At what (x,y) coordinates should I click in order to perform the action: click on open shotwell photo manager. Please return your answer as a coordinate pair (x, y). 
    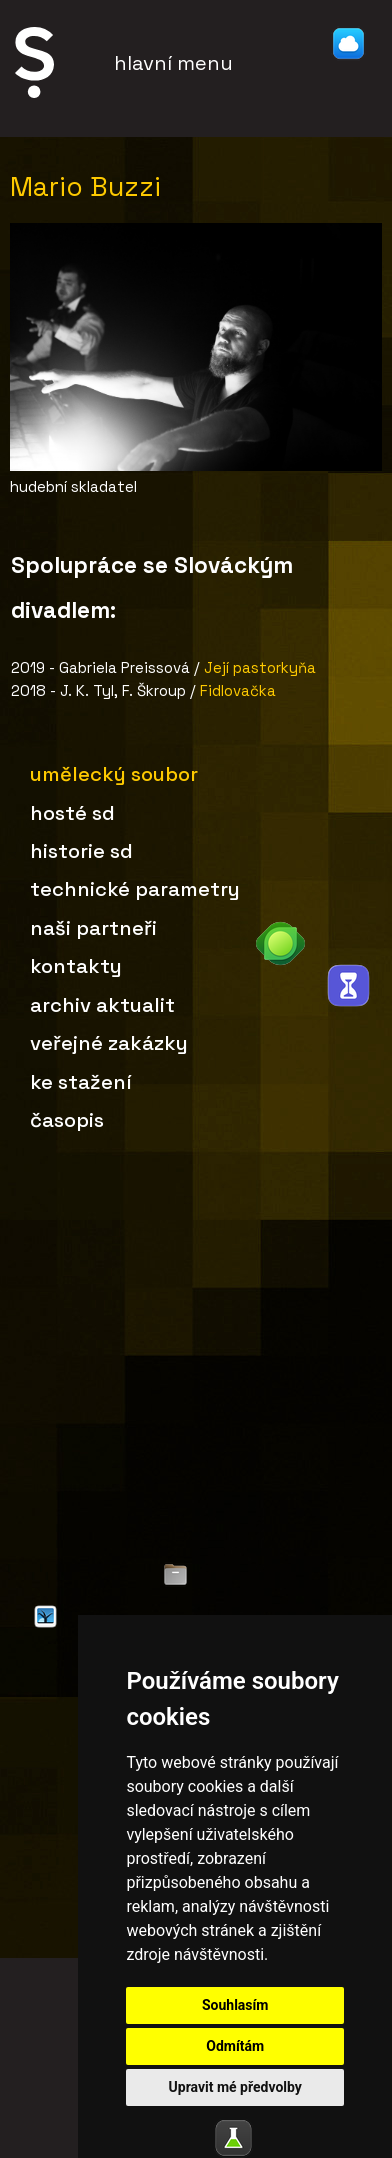
    Looking at the image, I should click on (45, 1616).